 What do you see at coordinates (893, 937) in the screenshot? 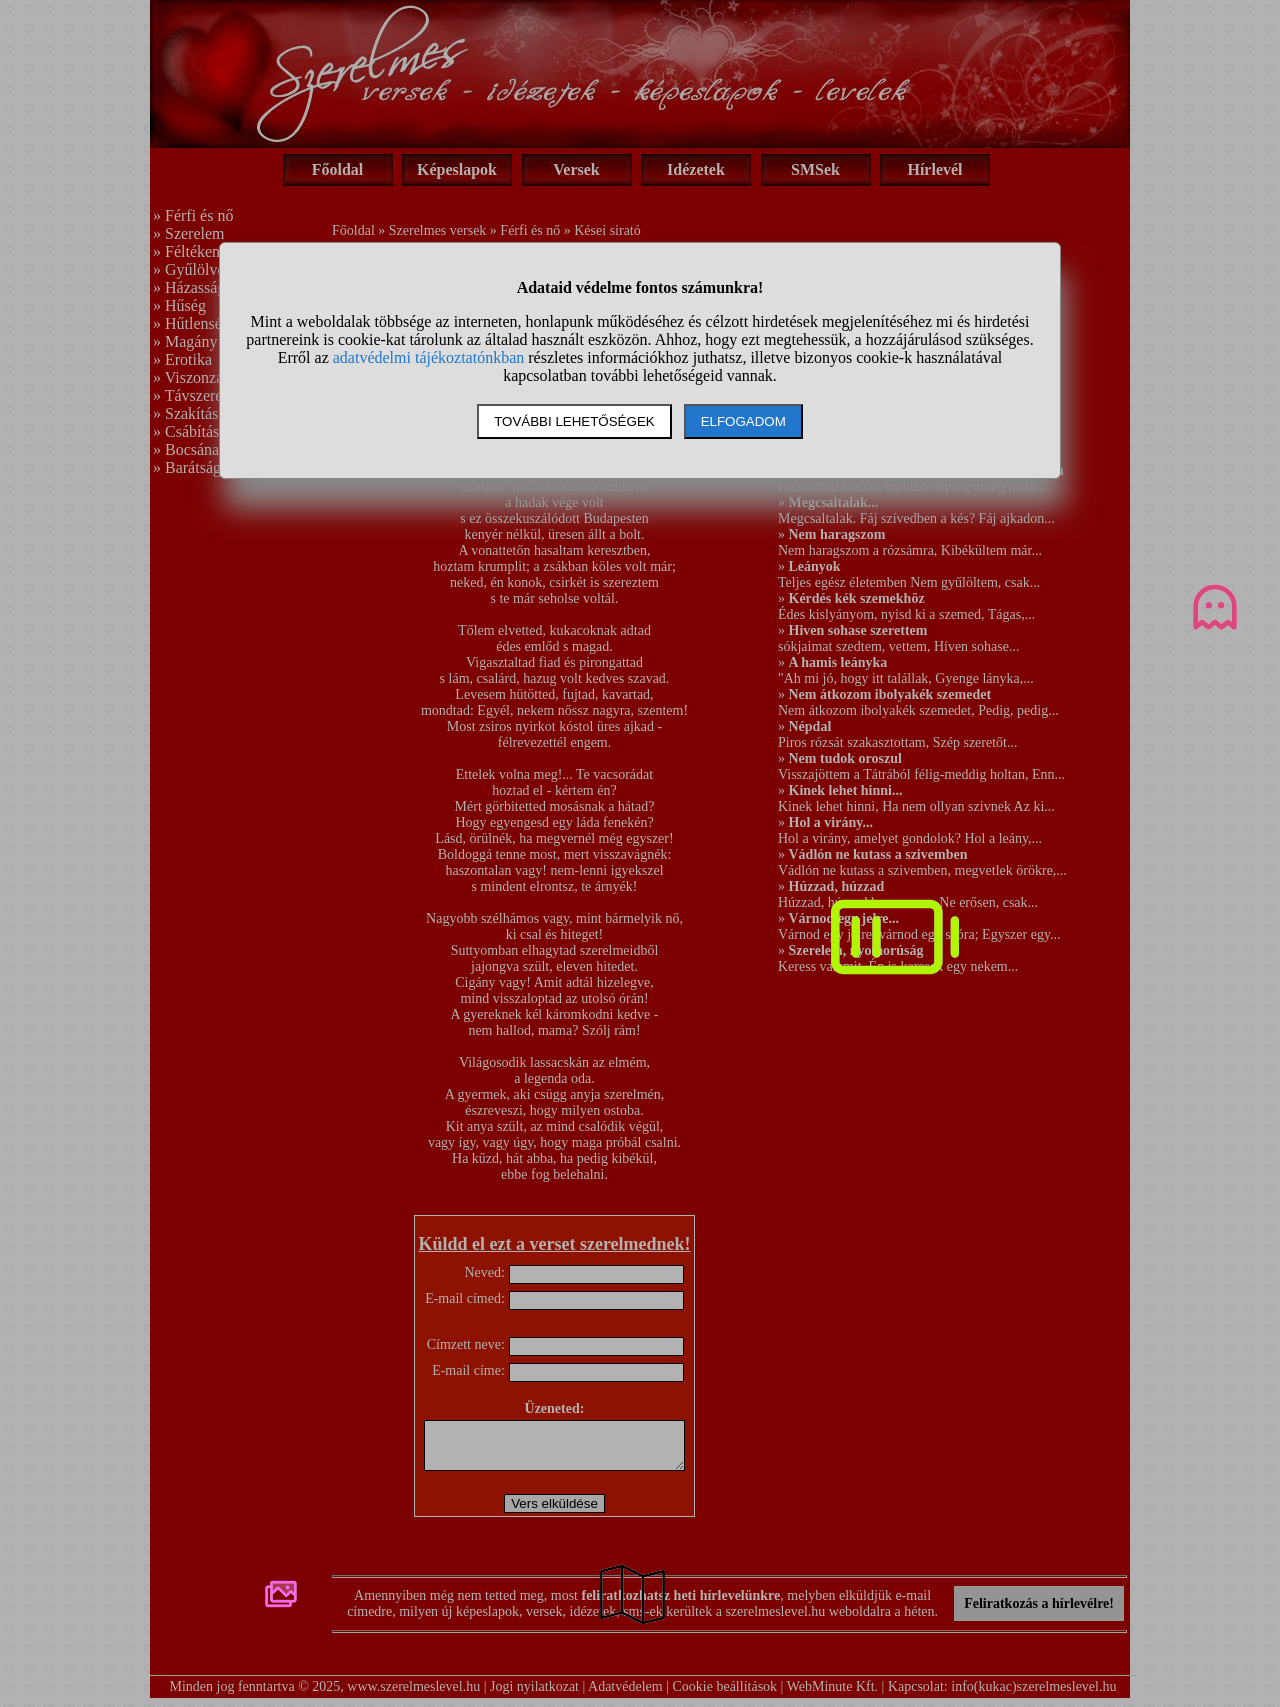
I see `indicates medium battery level` at bounding box center [893, 937].